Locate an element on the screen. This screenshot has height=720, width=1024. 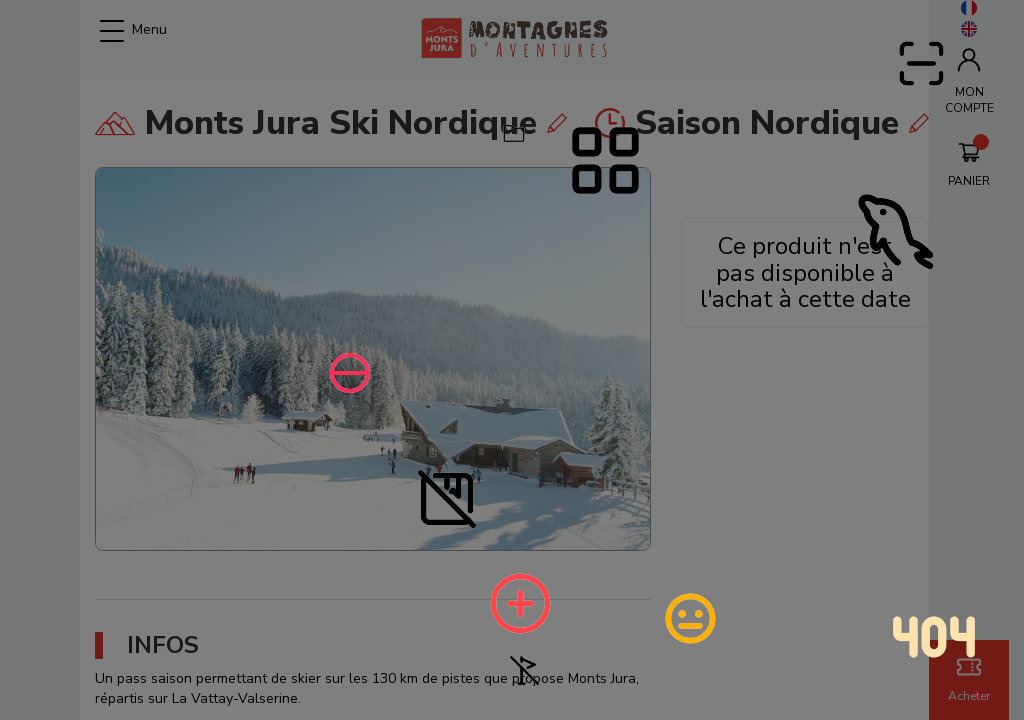
album or collection unavailable is located at coordinates (447, 499).